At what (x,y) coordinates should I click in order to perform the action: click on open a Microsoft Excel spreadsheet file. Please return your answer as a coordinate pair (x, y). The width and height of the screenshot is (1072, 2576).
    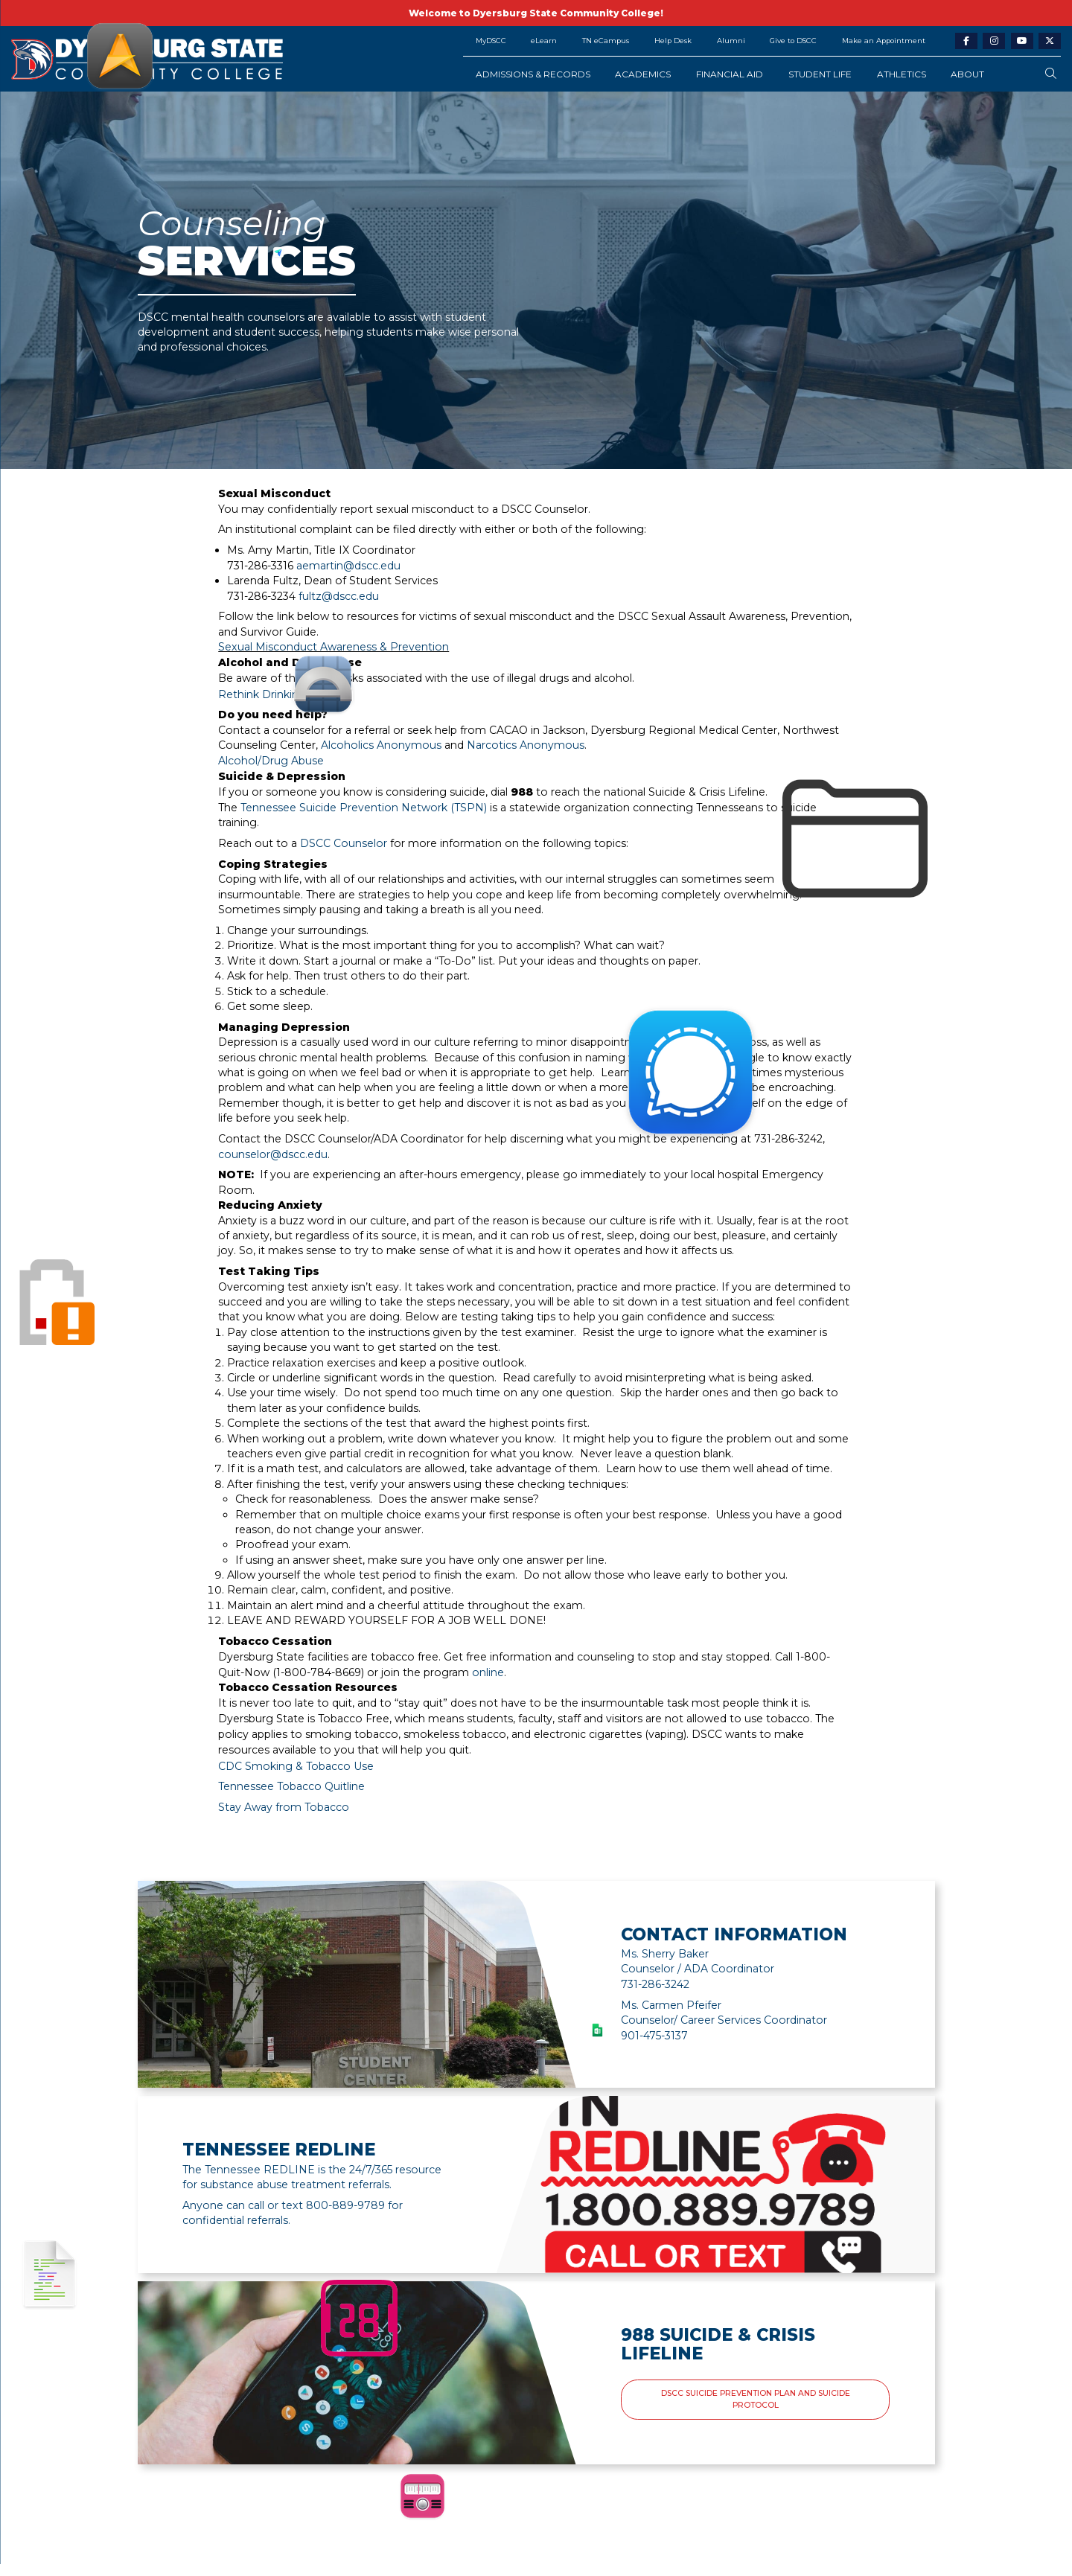
    Looking at the image, I should click on (597, 2030).